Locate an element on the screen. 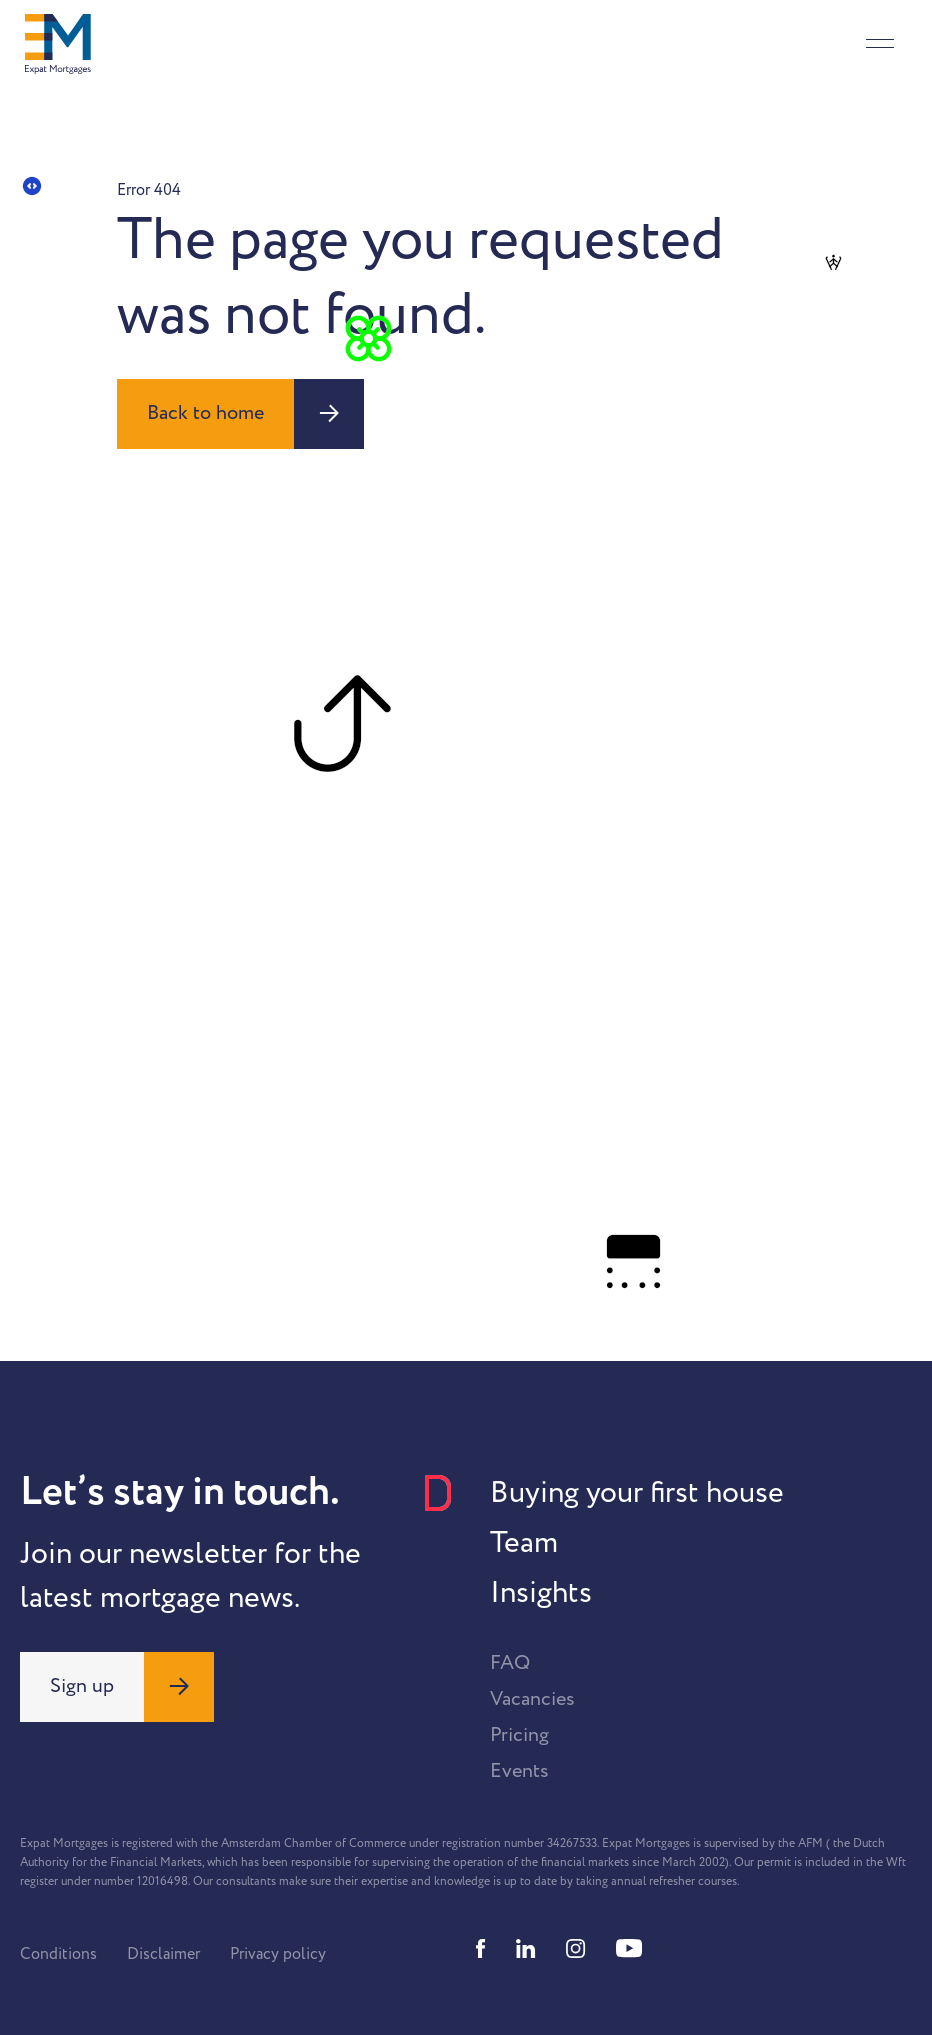  go back to top of page is located at coordinates (342, 723).